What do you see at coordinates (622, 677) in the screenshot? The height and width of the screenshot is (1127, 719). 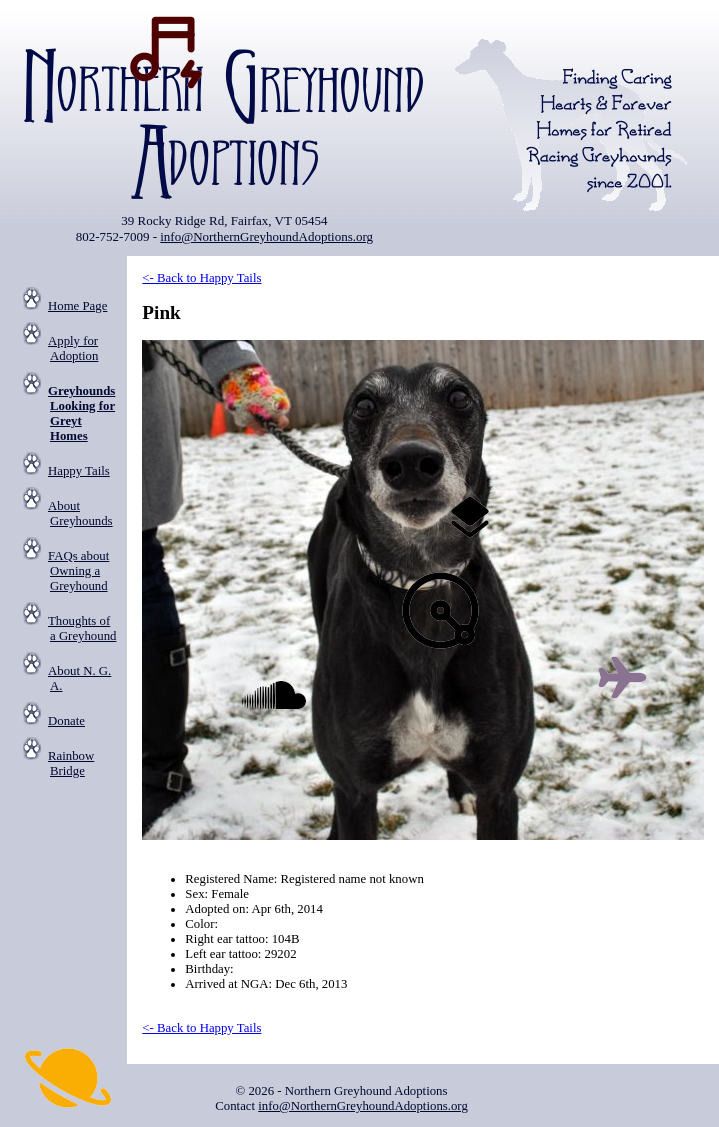 I see `enable airplane mode` at bounding box center [622, 677].